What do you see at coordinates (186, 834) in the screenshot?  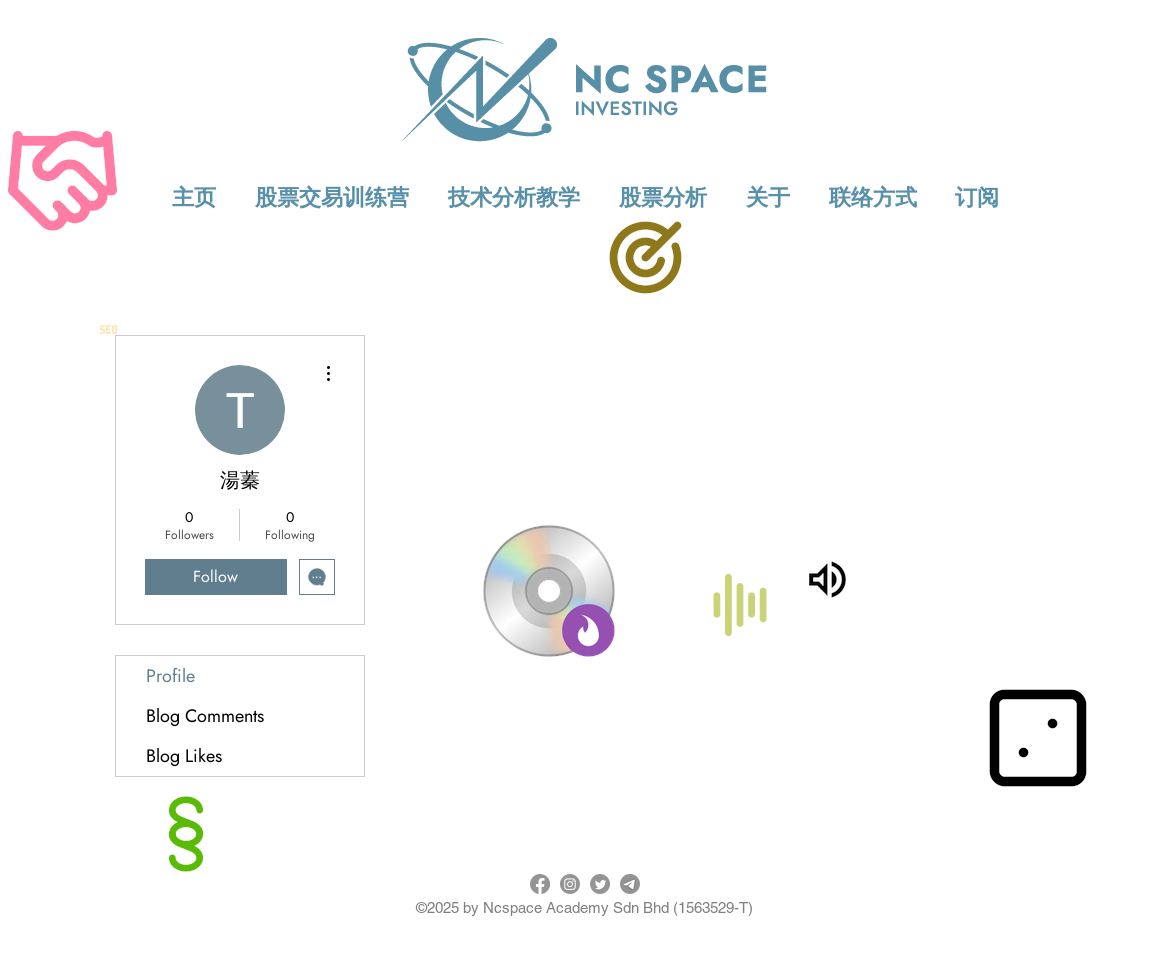 I see `indicates a section break or divider in a document` at bounding box center [186, 834].